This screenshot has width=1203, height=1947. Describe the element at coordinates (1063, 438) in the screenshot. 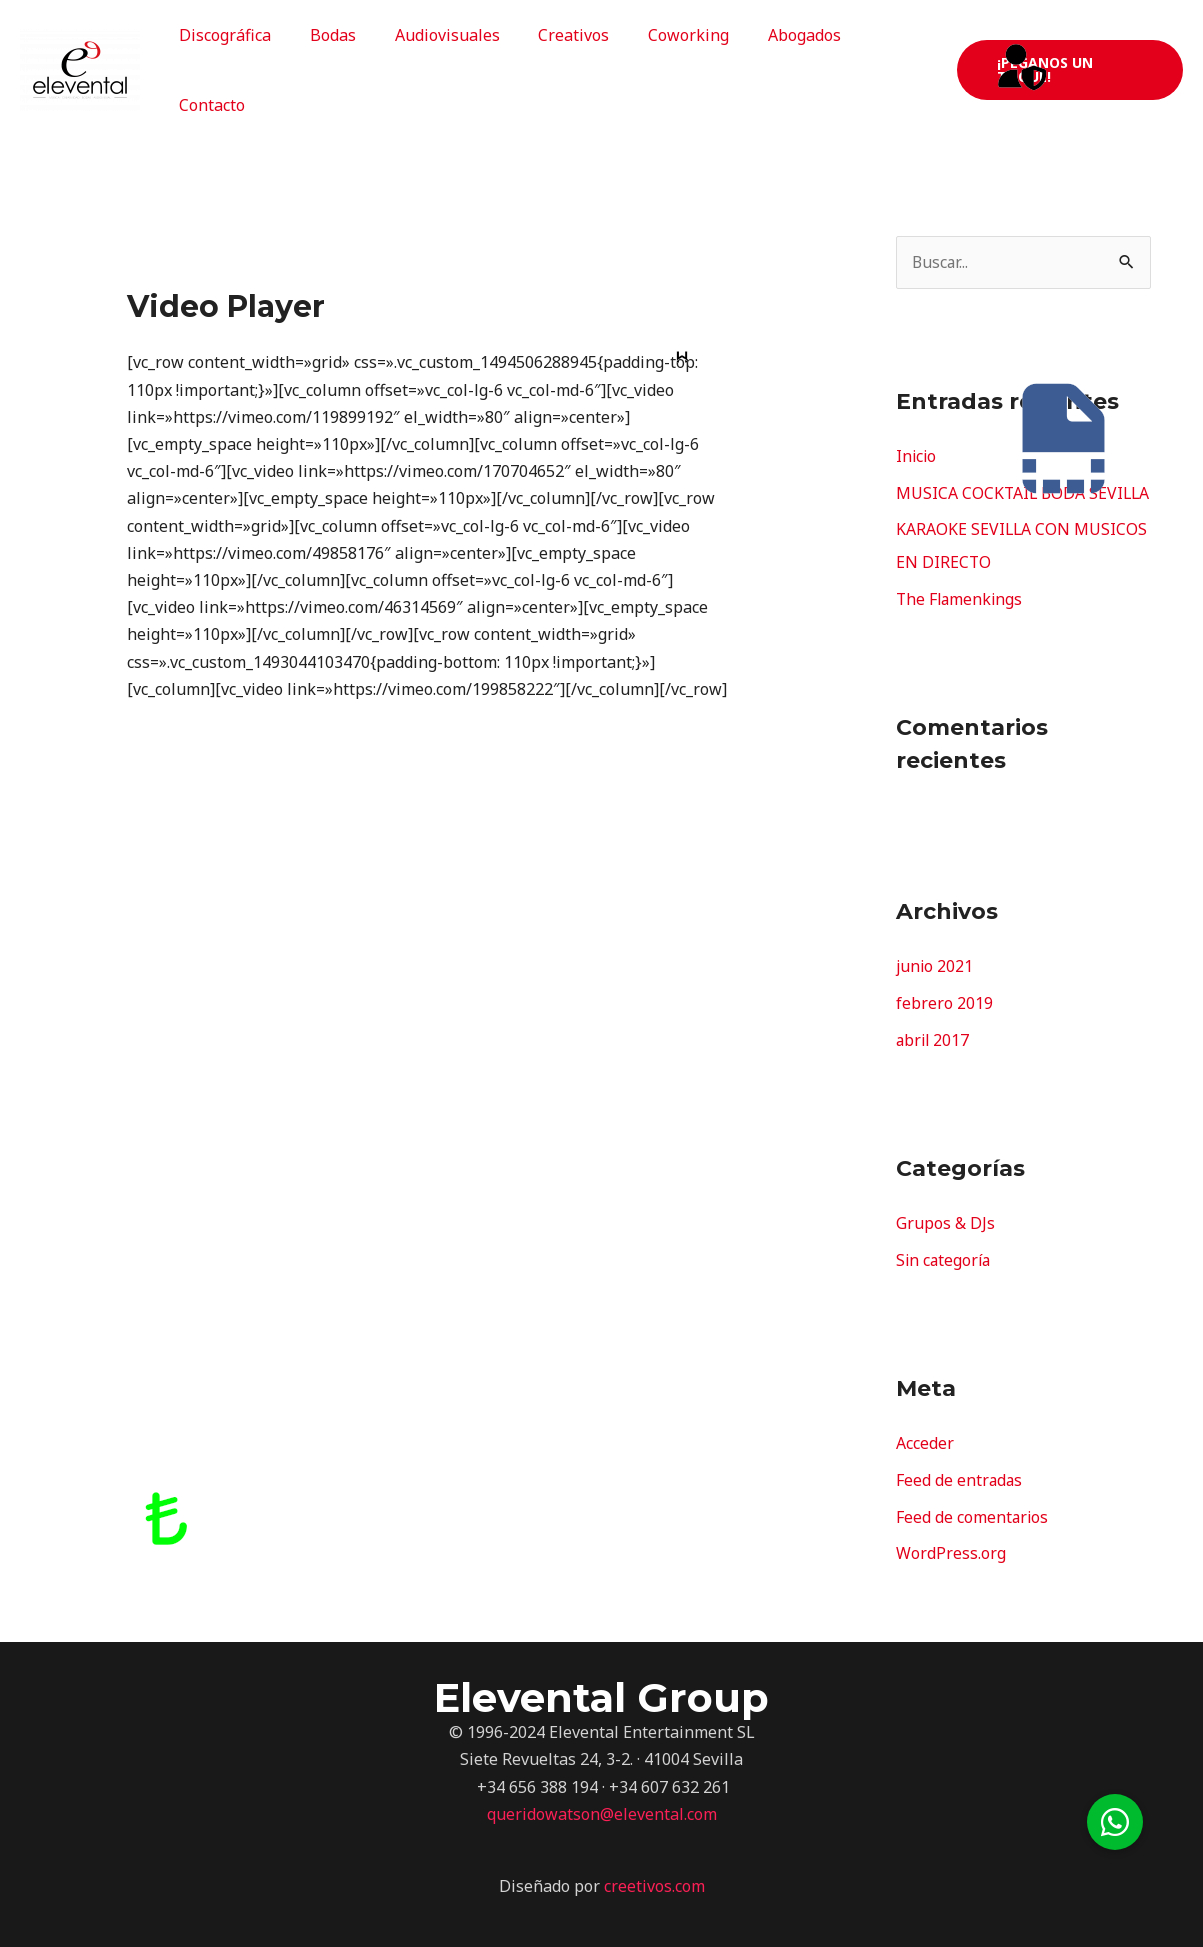

I see `file partially uploaded or in progress` at that location.